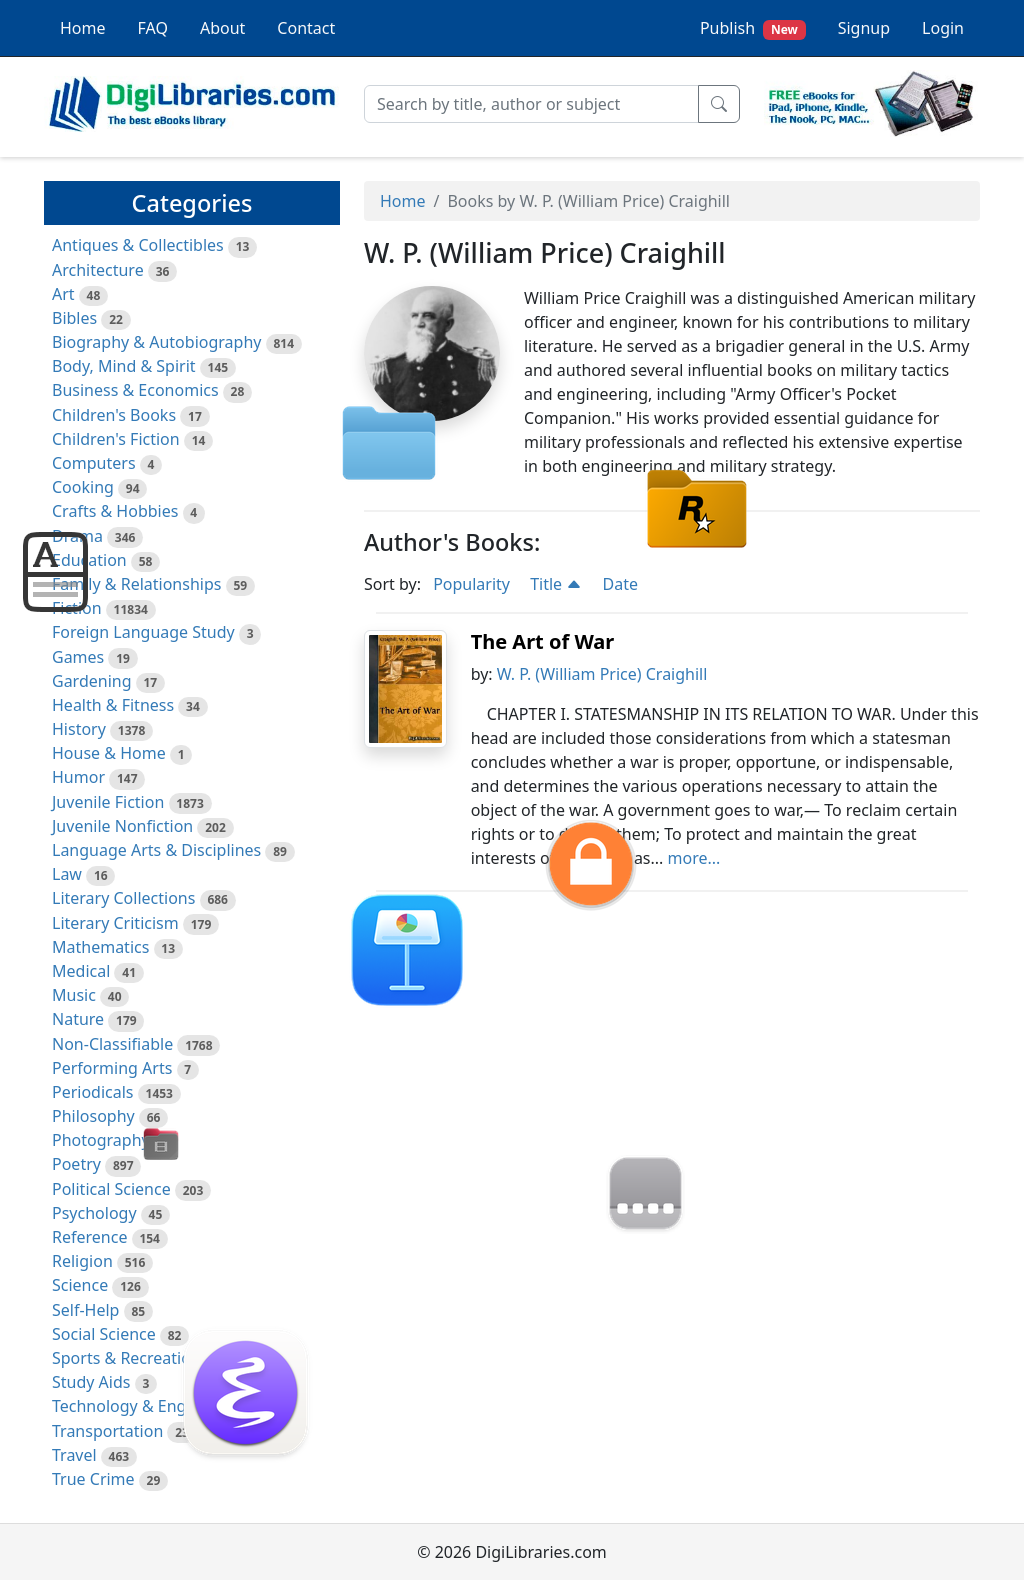 This screenshot has height=1580, width=1024. What do you see at coordinates (591, 864) in the screenshot?
I see `indicates a locked or protected file` at bounding box center [591, 864].